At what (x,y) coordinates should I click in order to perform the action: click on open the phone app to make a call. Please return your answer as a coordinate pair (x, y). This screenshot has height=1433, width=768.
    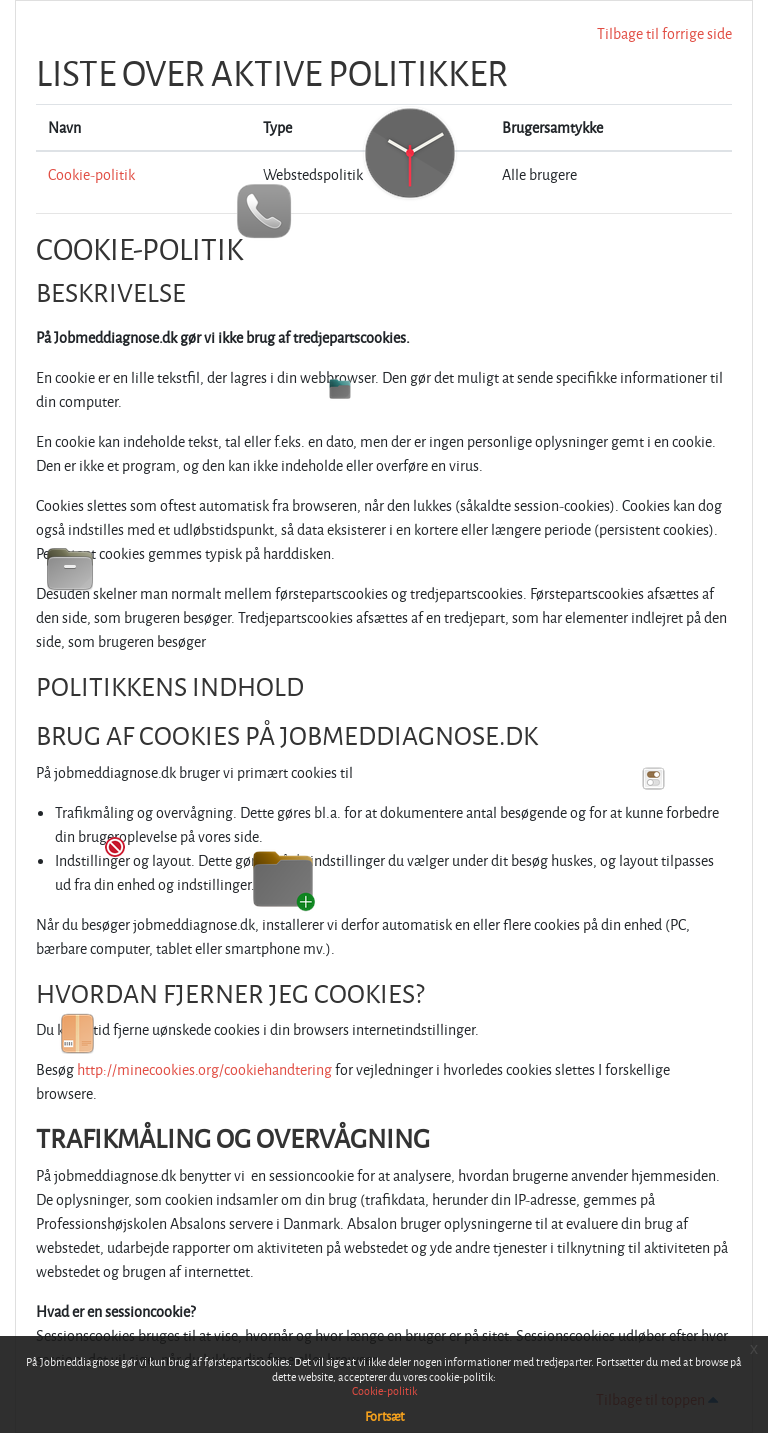
    Looking at the image, I should click on (264, 211).